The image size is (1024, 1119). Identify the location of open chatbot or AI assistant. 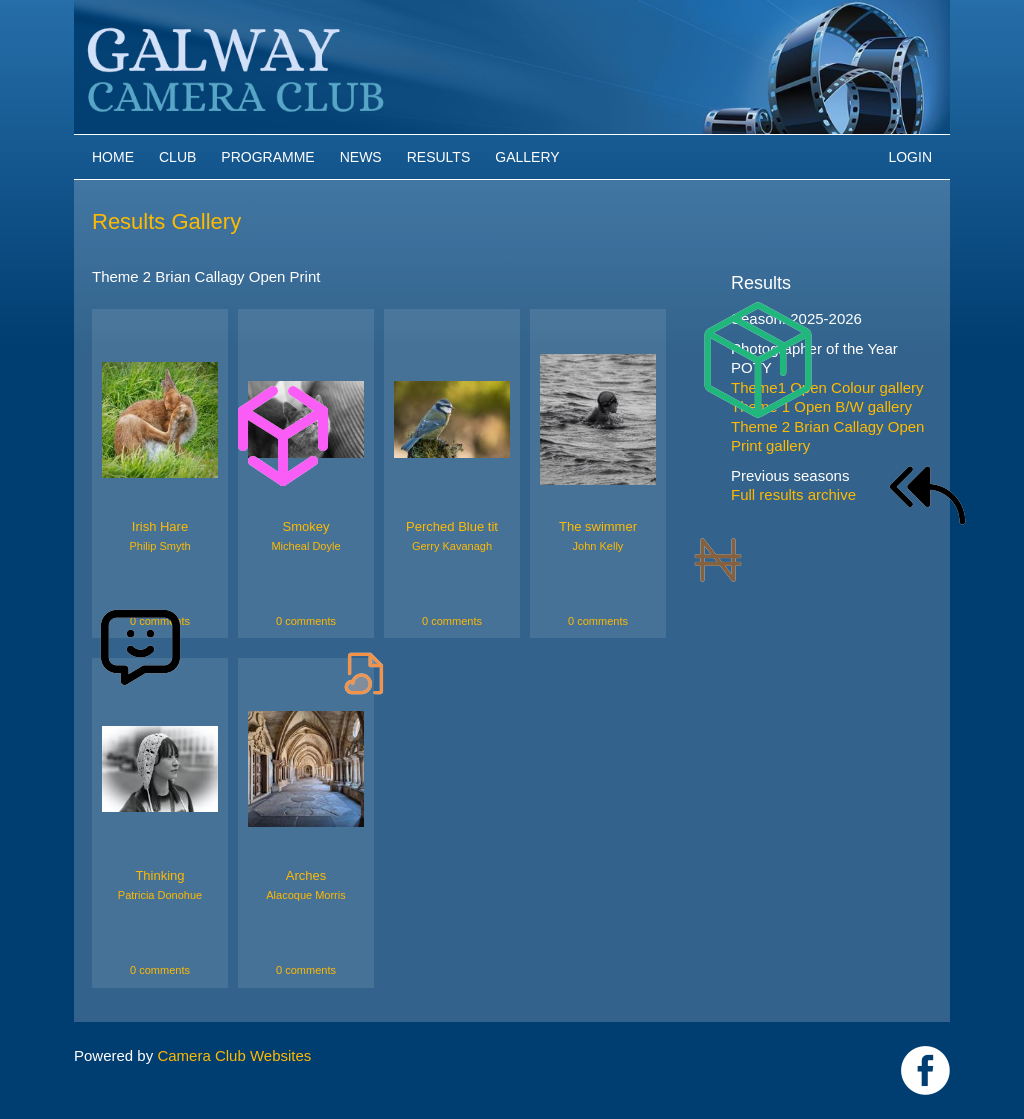
(140, 645).